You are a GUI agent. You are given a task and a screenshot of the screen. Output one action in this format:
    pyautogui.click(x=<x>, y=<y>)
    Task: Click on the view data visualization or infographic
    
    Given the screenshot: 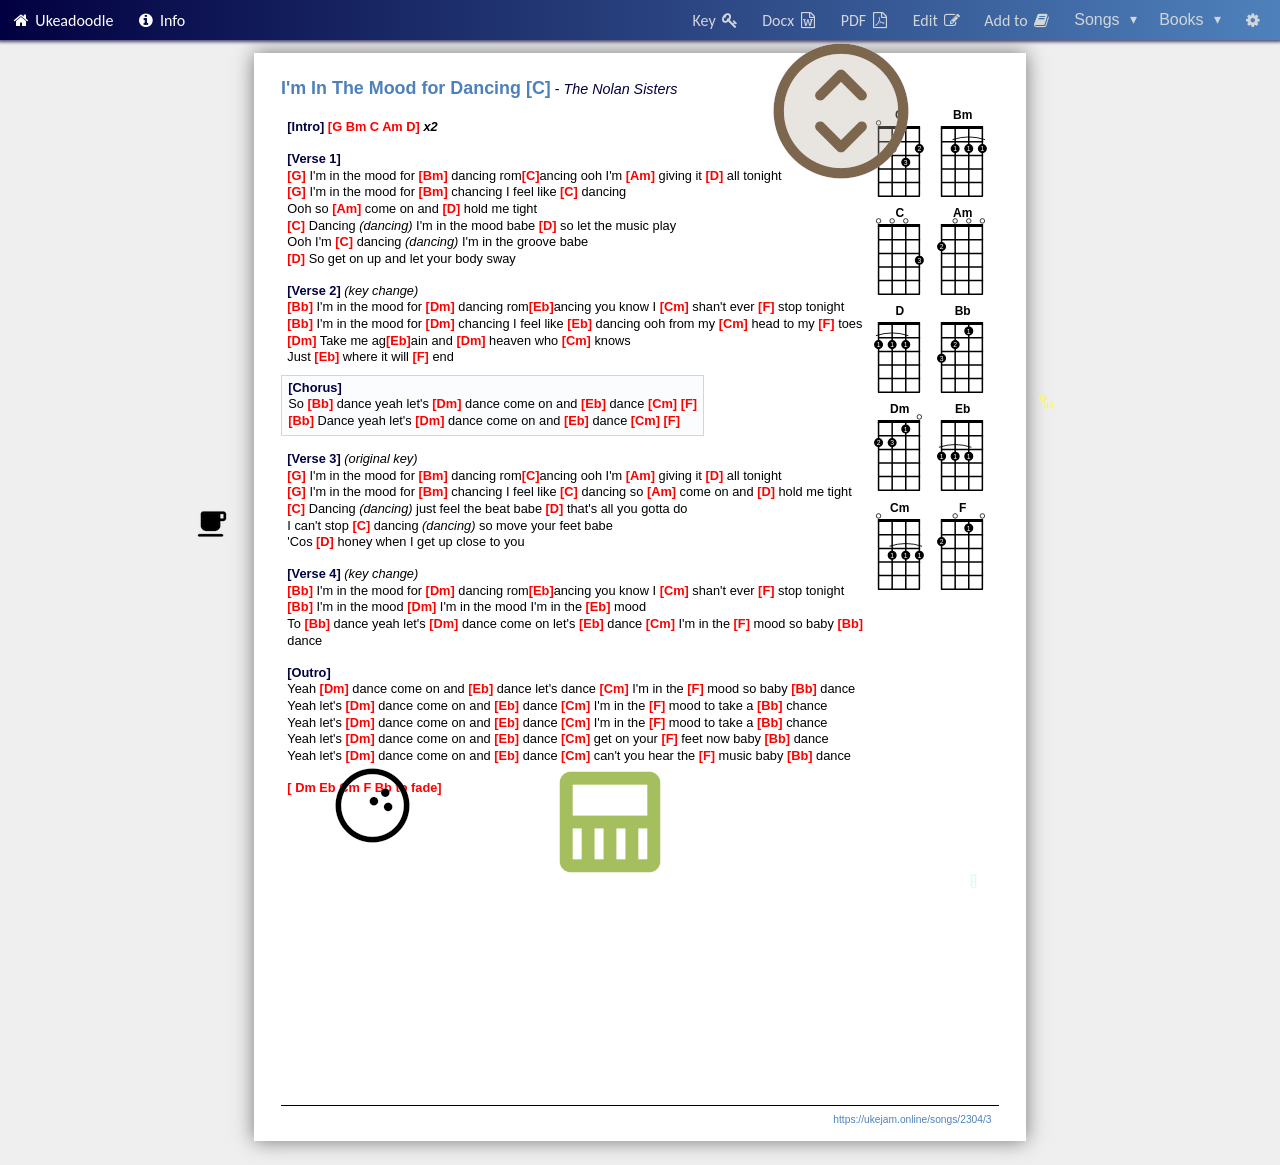 What is the action you would take?
    pyautogui.click(x=1046, y=401)
    